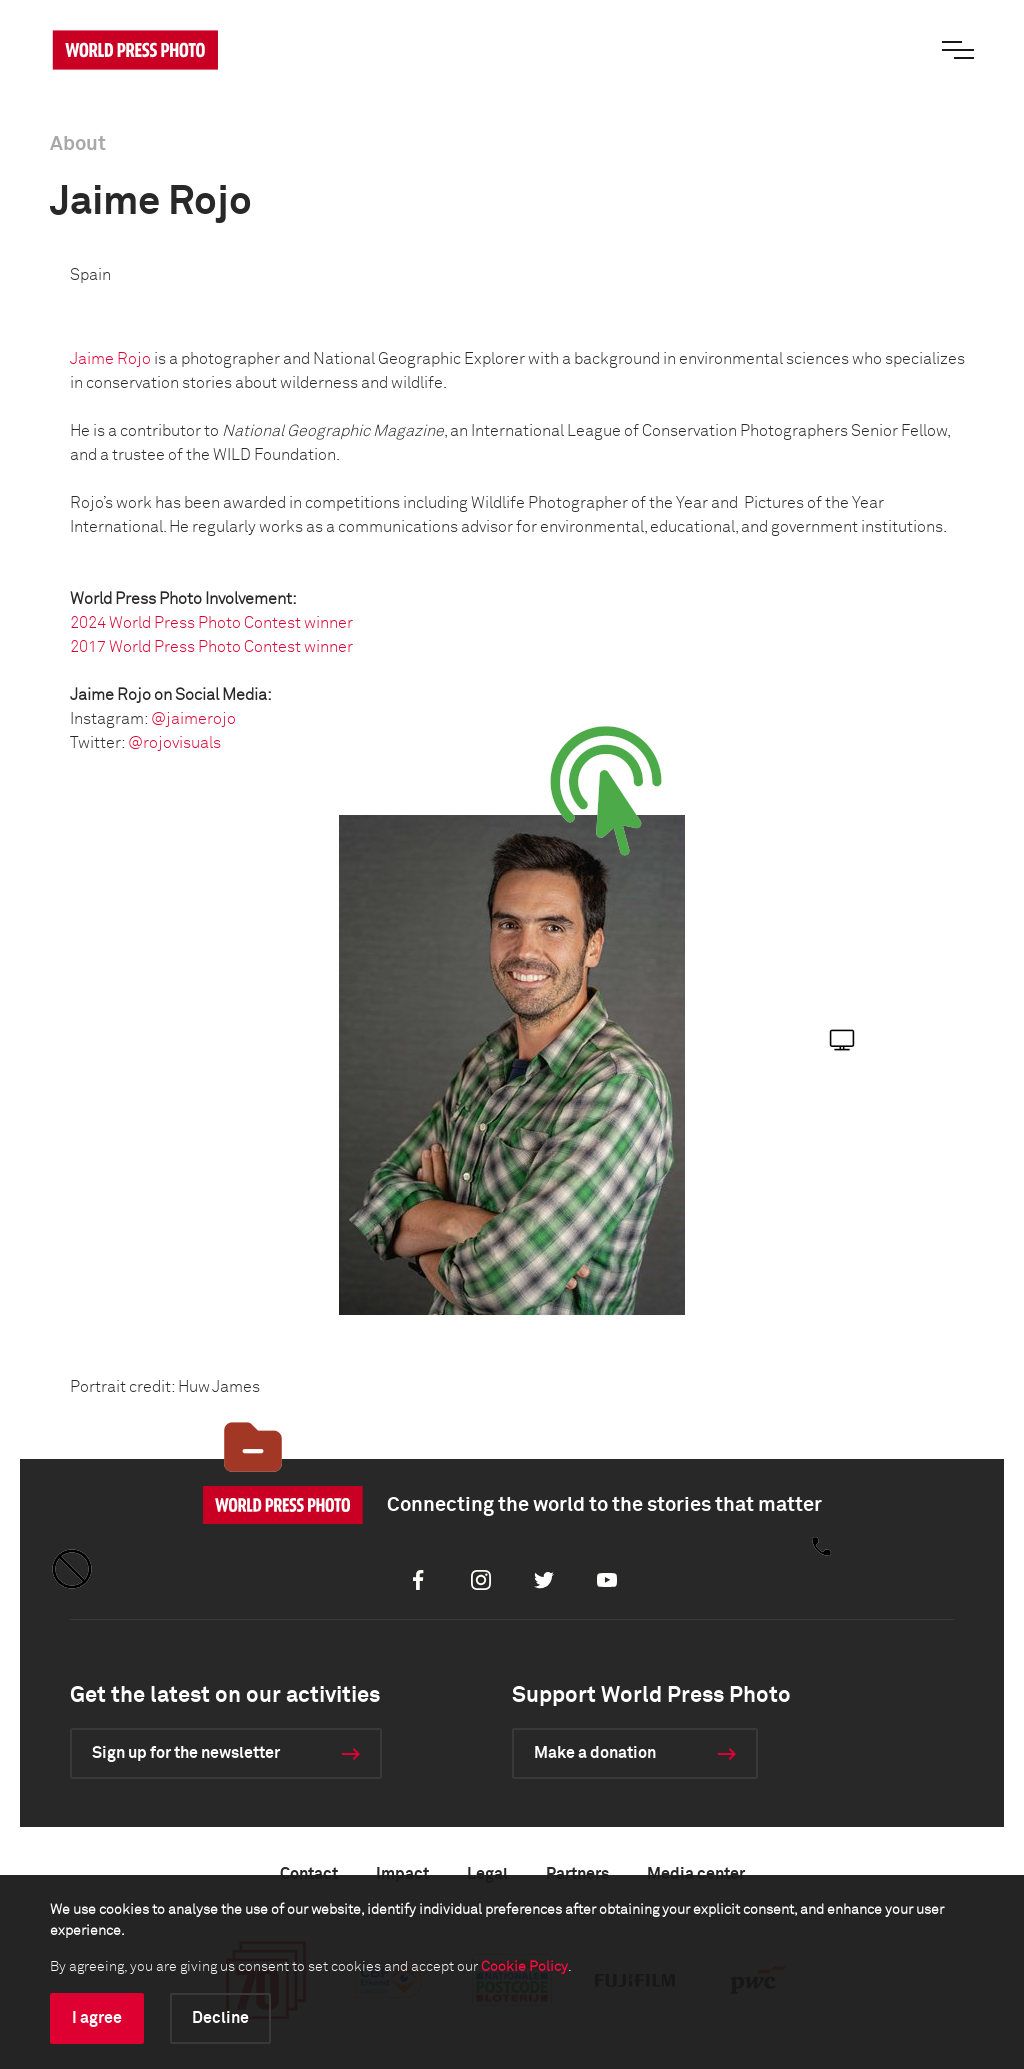 This screenshot has height=2069, width=1024. What do you see at coordinates (606, 791) in the screenshot?
I see `tap or click interaction indicator` at bounding box center [606, 791].